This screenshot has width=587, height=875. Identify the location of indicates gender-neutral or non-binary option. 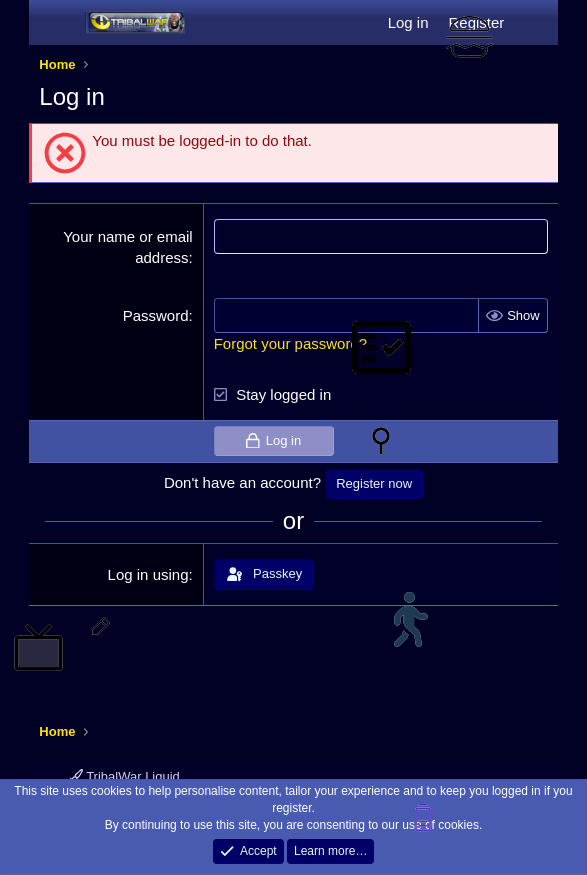
(381, 440).